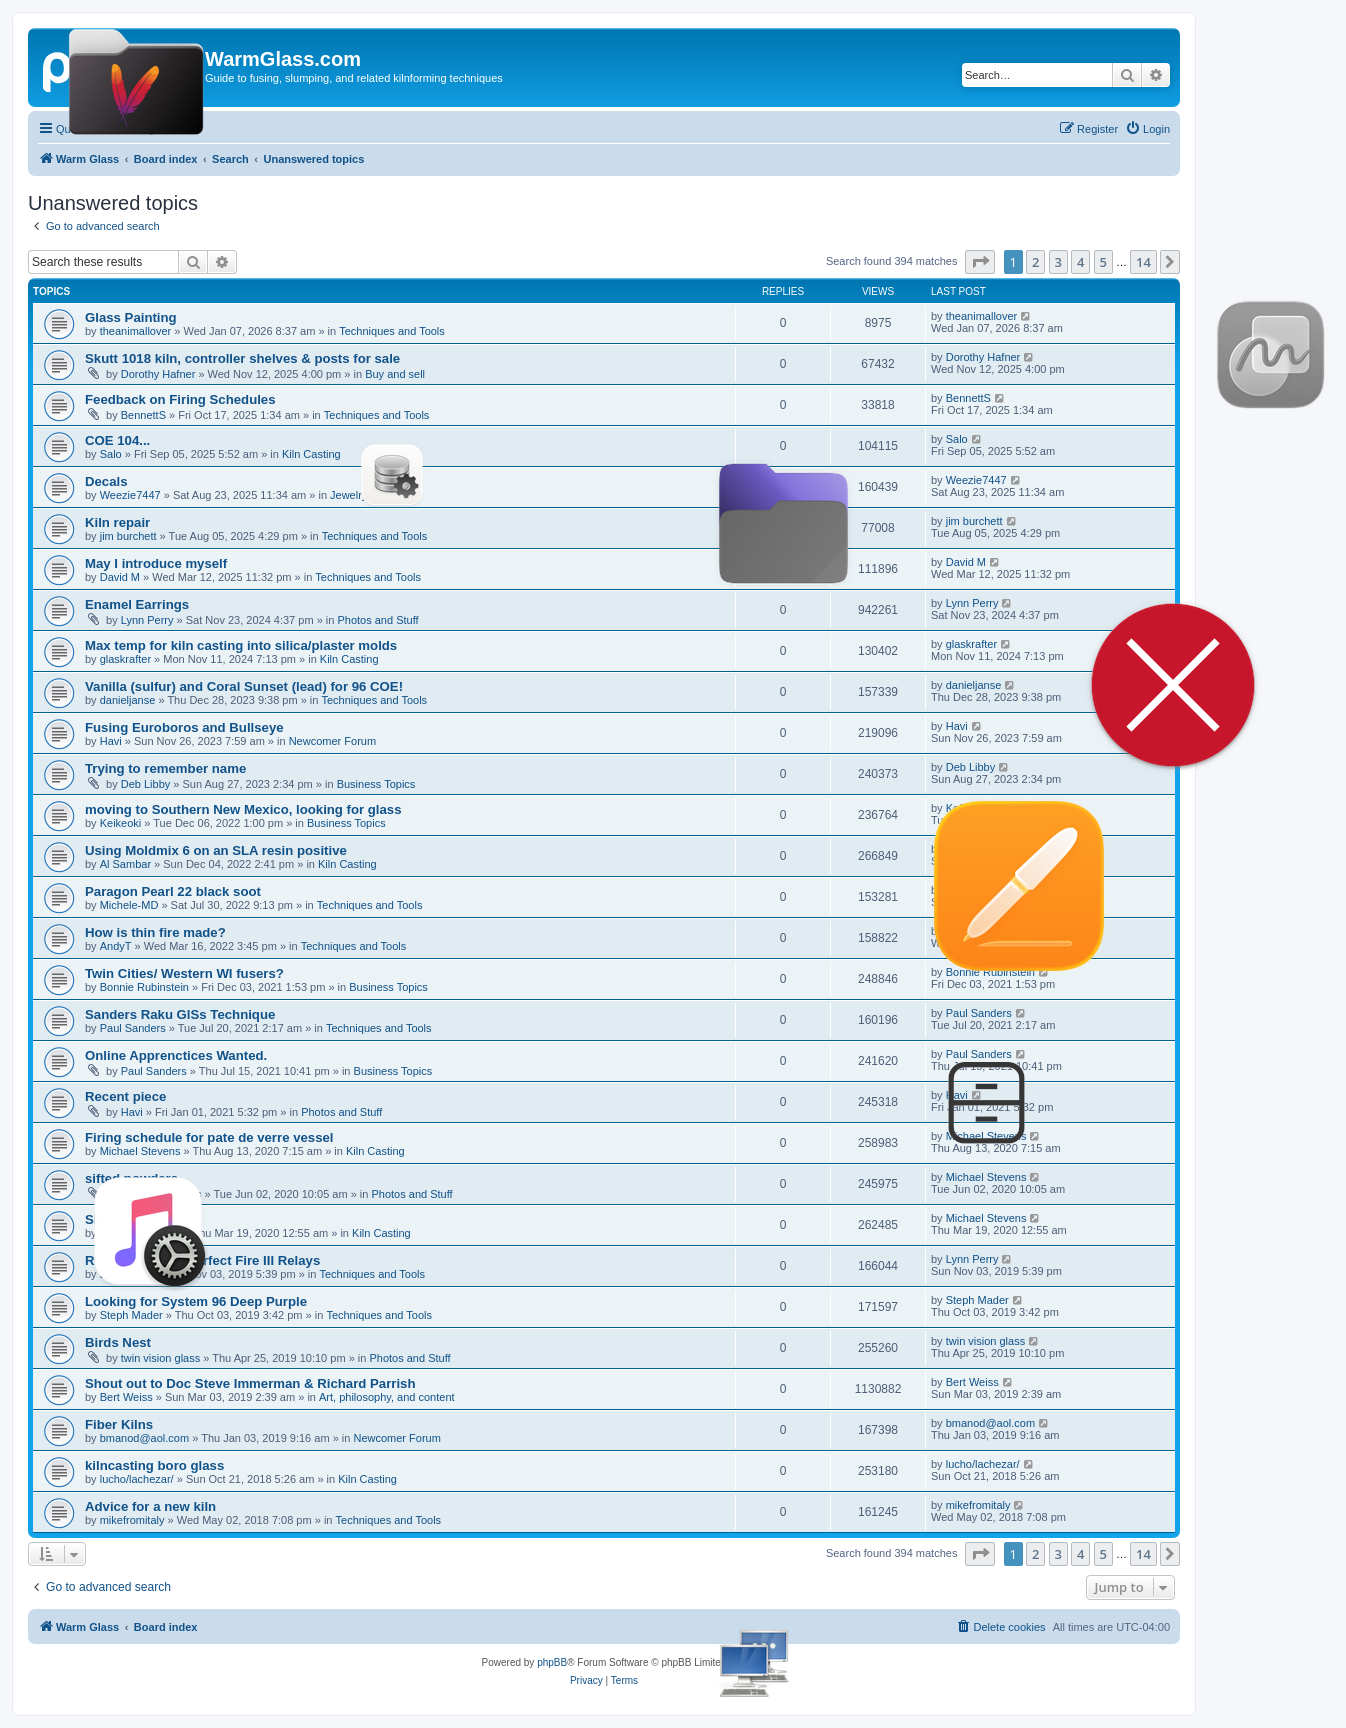 This screenshot has height=1728, width=1346. Describe the element at coordinates (392, 475) in the screenshot. I see `open gda database browser application` at that location.